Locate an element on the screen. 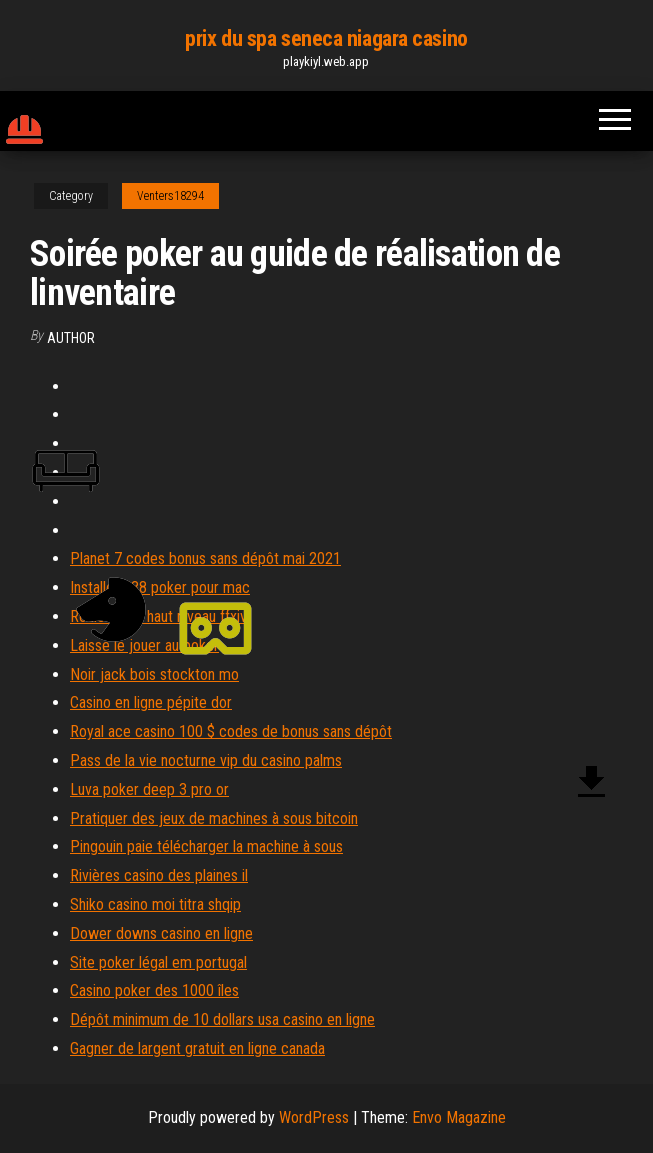 The image size is (653, 1153). browse furniture or home decor items is located at coordinates (66, 470).